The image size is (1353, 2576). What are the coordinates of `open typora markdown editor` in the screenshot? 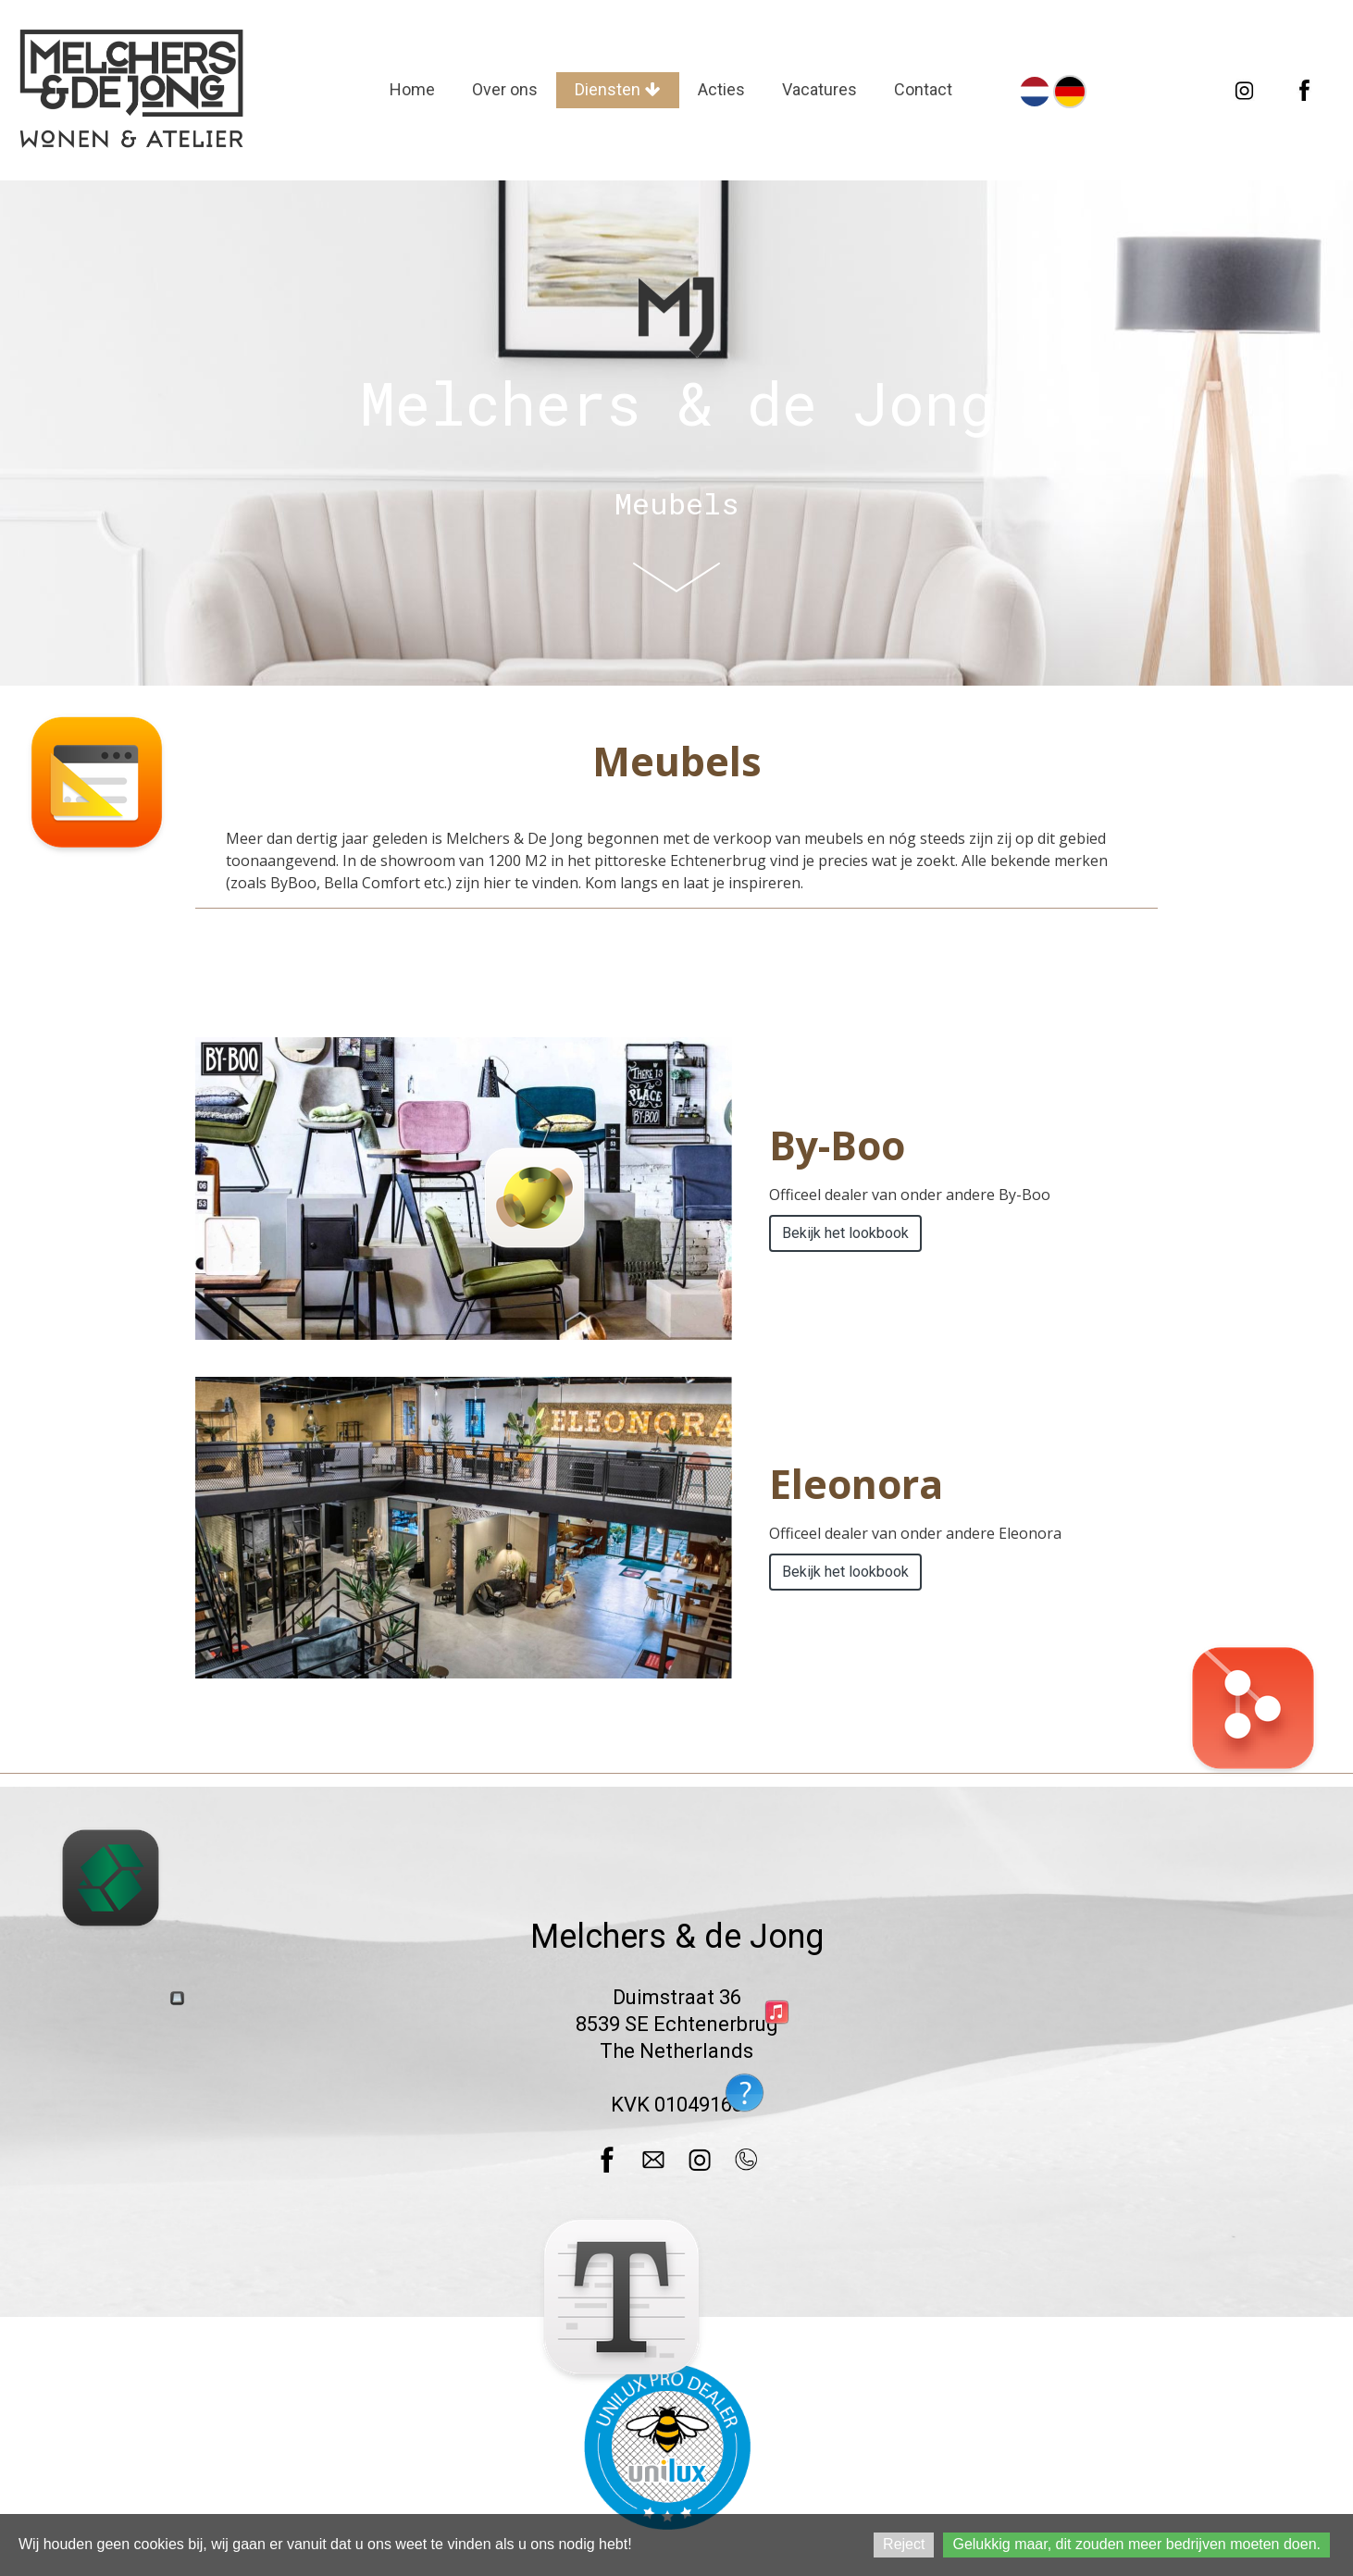 It's located at (621, 2297).